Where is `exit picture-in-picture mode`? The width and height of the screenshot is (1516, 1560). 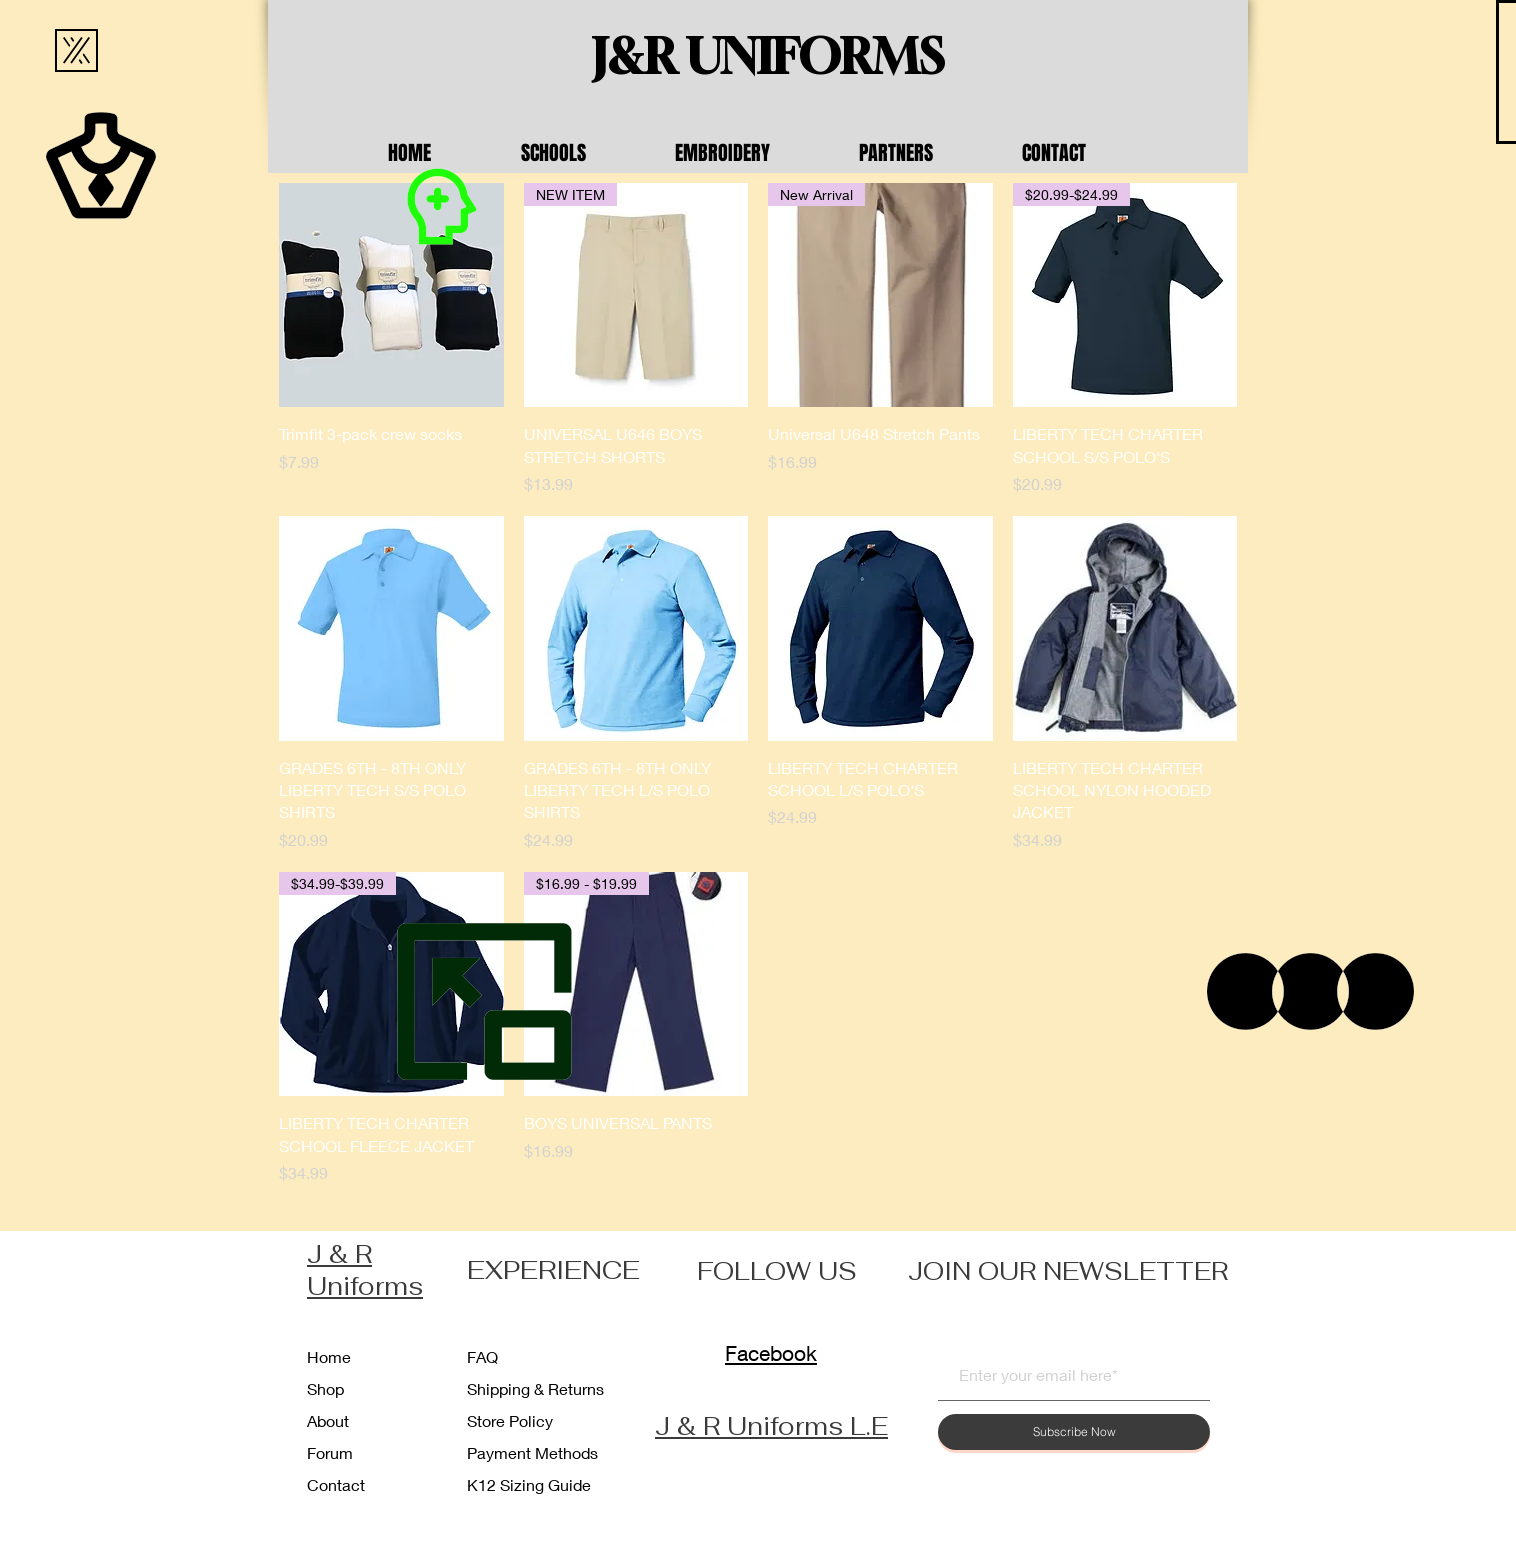
exit picture-in-picture mode is located at coordinates (484, 1001).